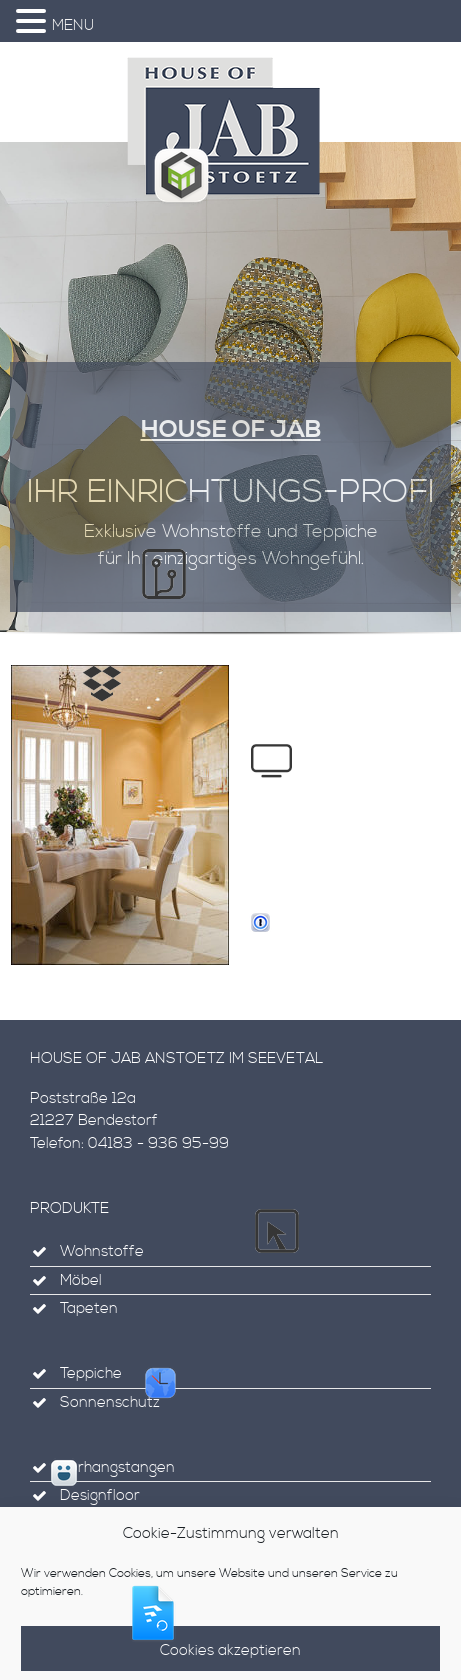 The image size is (461, 1680). What do you see at coordinates (164, 574) in the screenshot?
I see `open gitg version control application` at bounding box center [164, 574].